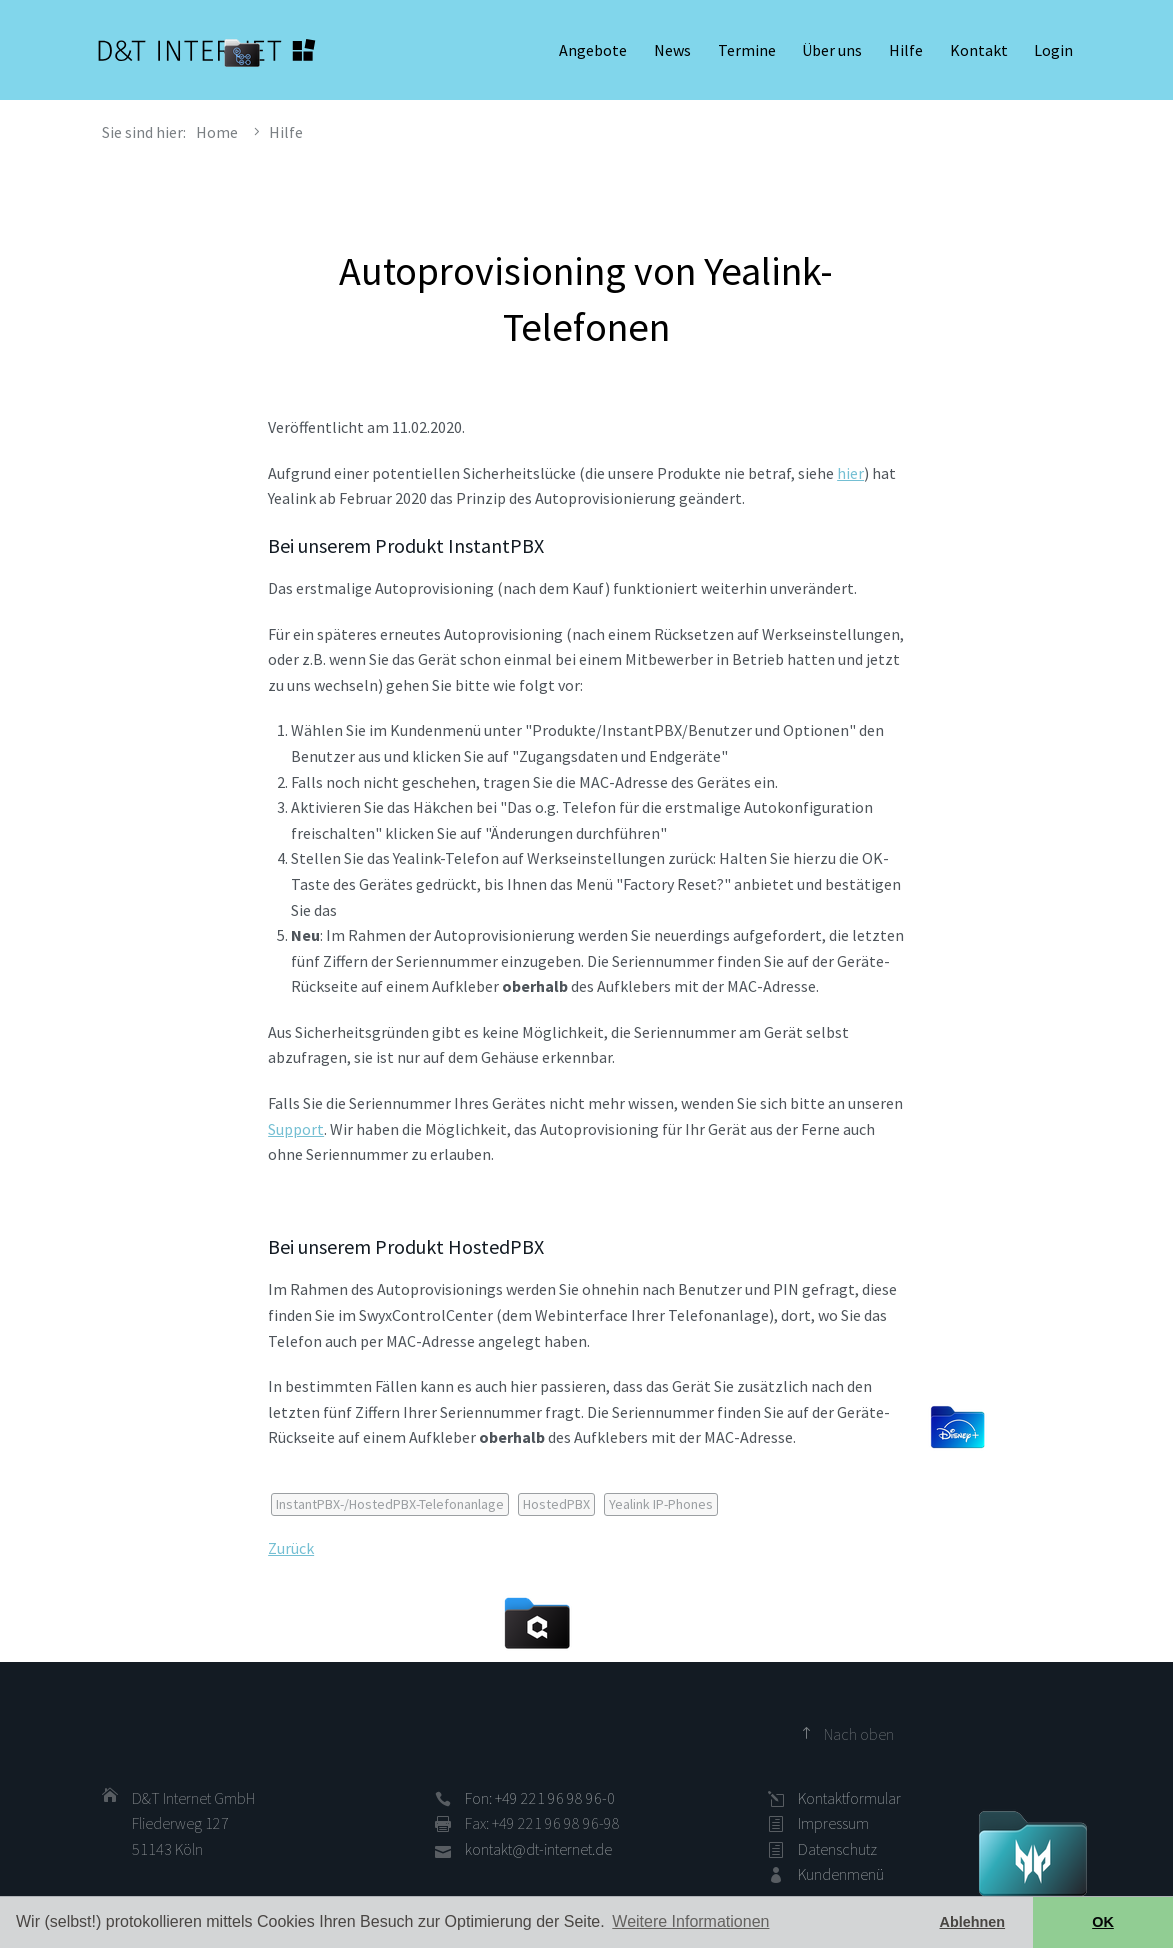  What do you see at coordinates (242, 54) in the screenshot?
I see `folder containing github actions workflows` at bounding box center [242, 54].